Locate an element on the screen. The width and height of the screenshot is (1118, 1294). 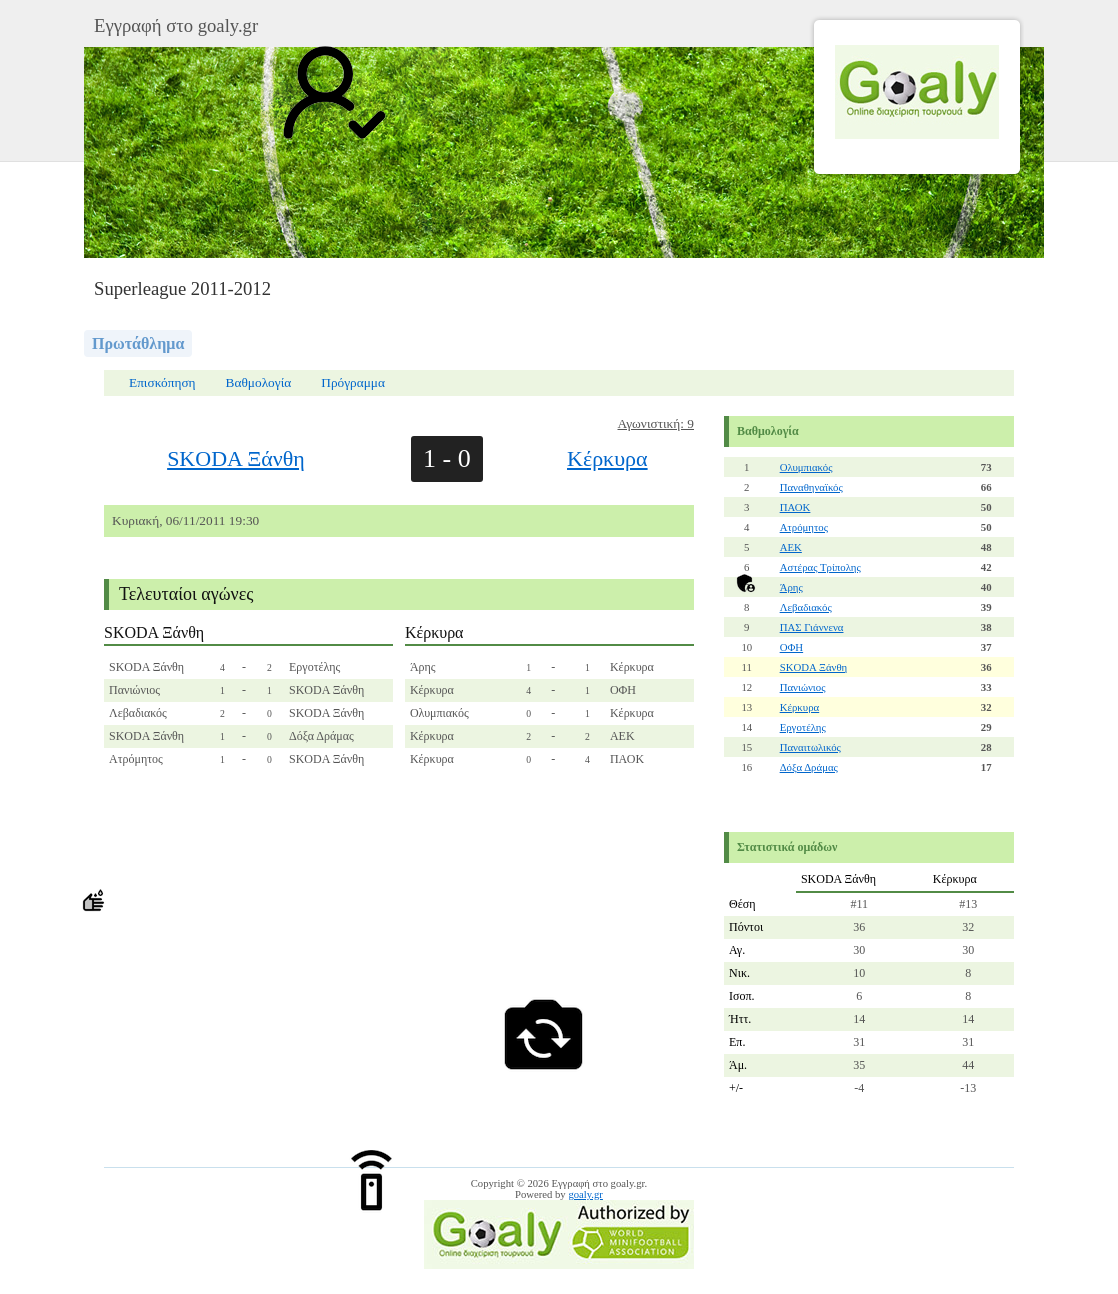
verify or approve a user account is located at coordinates (334, 92).